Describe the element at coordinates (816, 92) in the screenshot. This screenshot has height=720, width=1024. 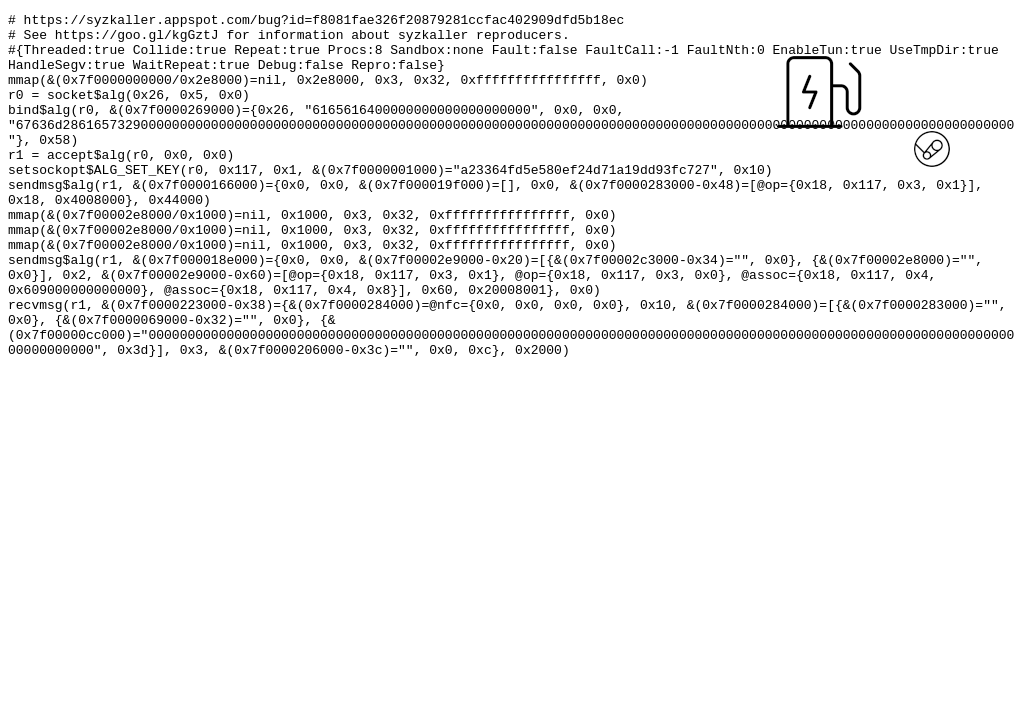
I see `find nearby EV charging stations` at that location.